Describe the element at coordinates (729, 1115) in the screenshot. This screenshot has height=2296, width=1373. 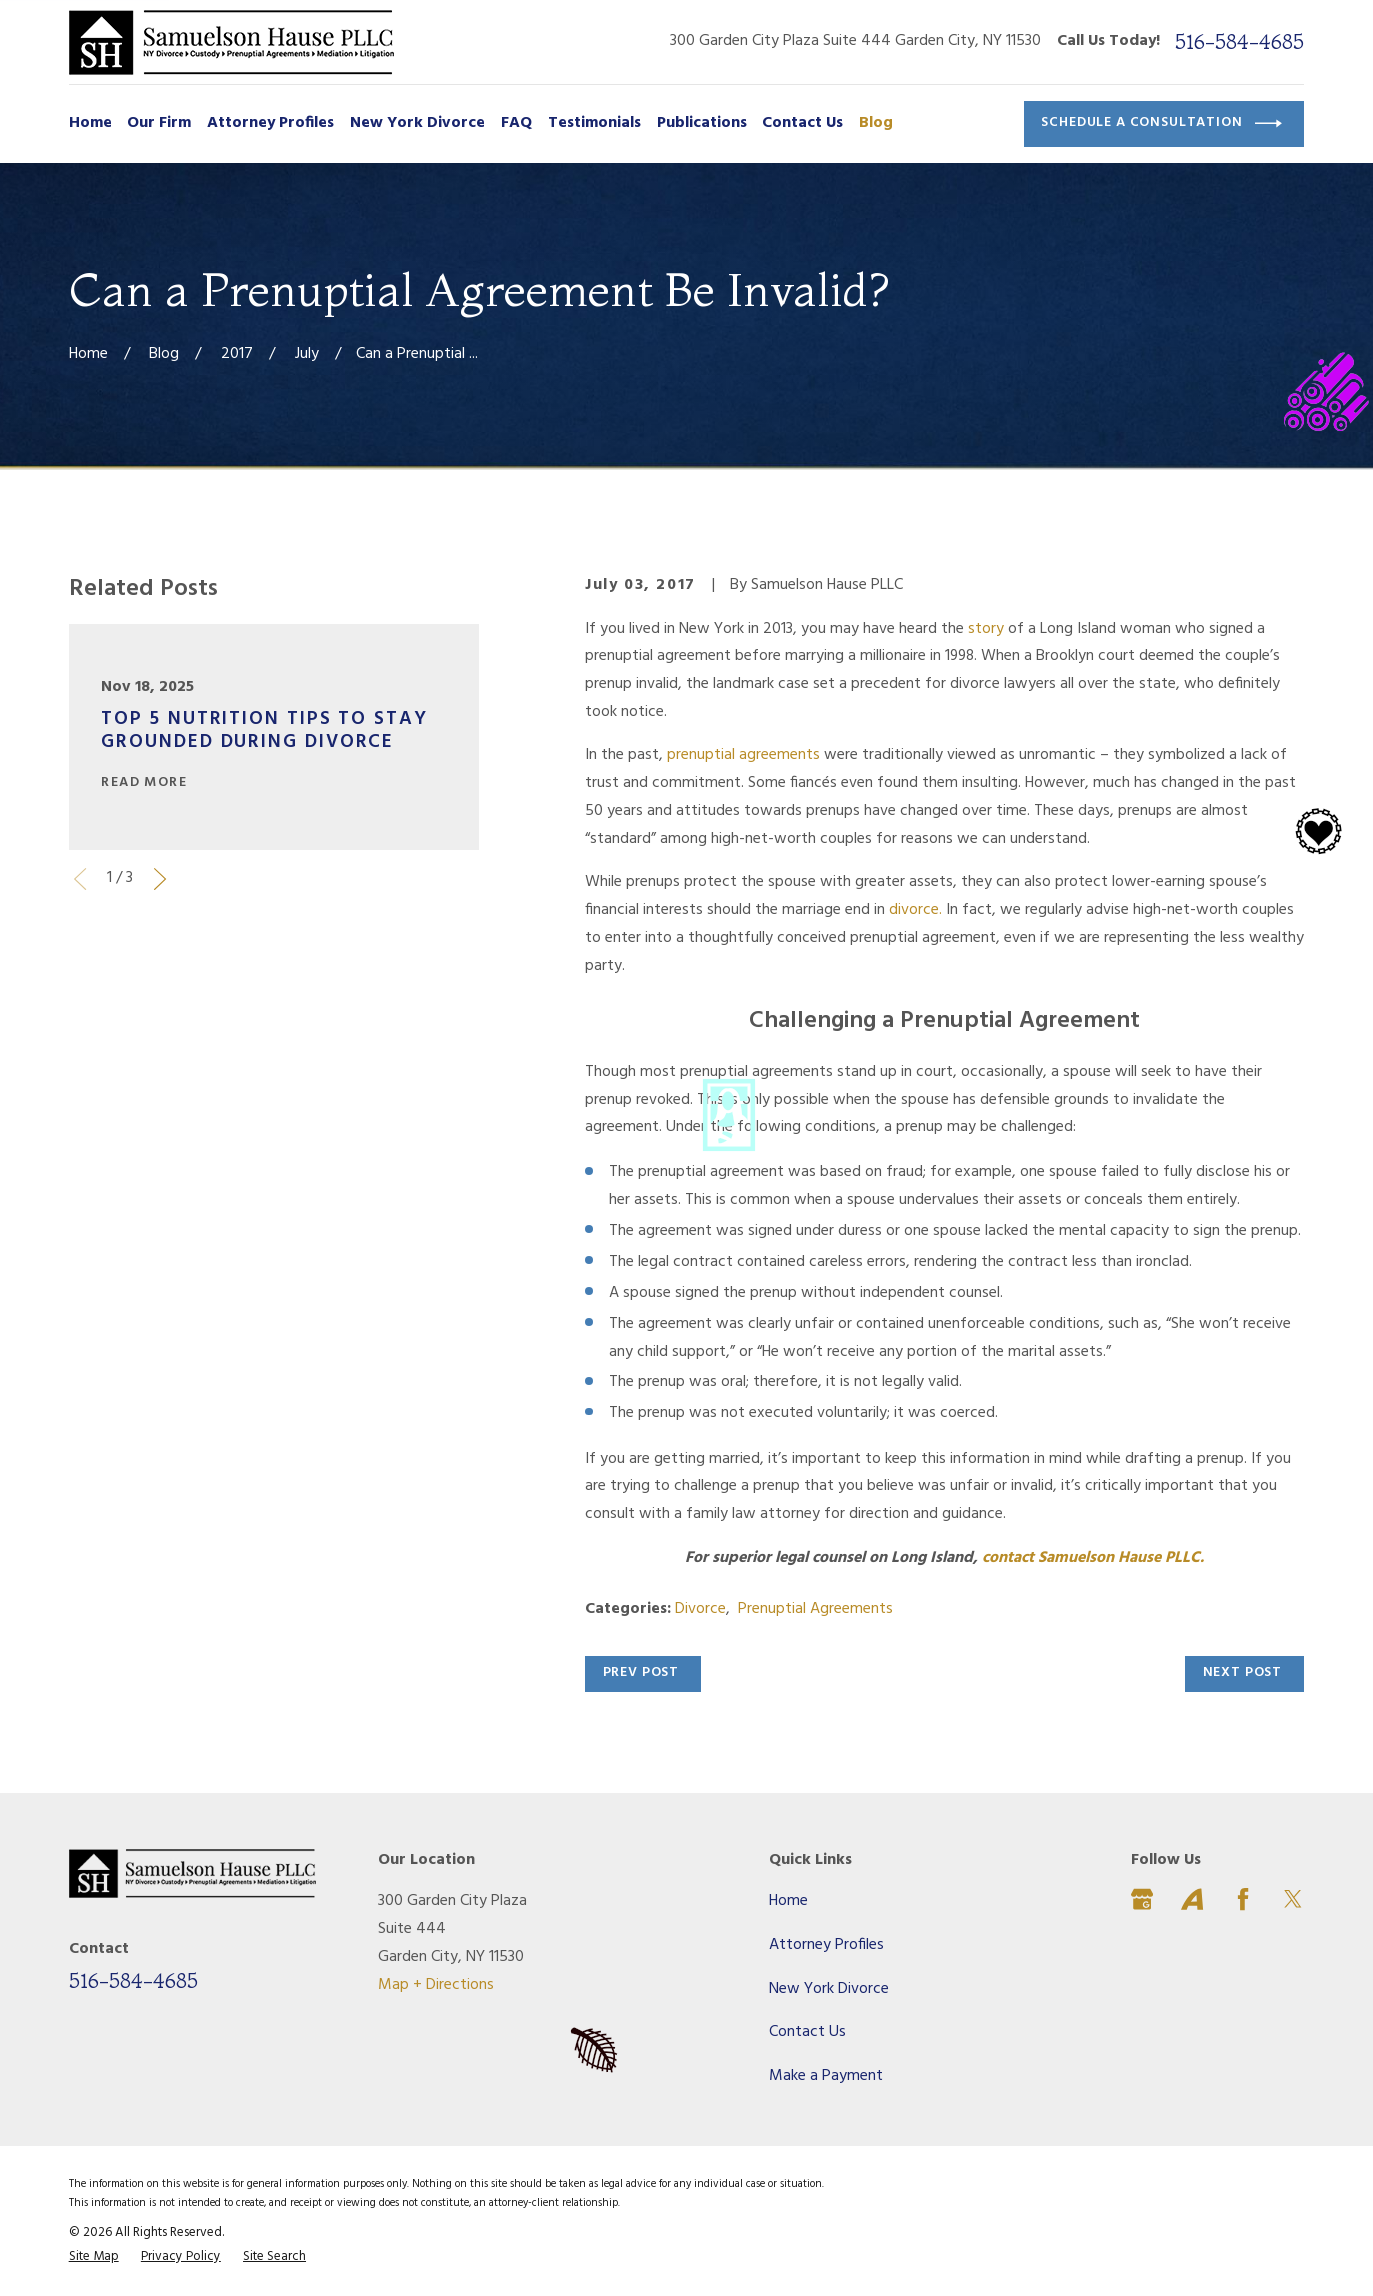
I see `view artwork or gallery` at that location.